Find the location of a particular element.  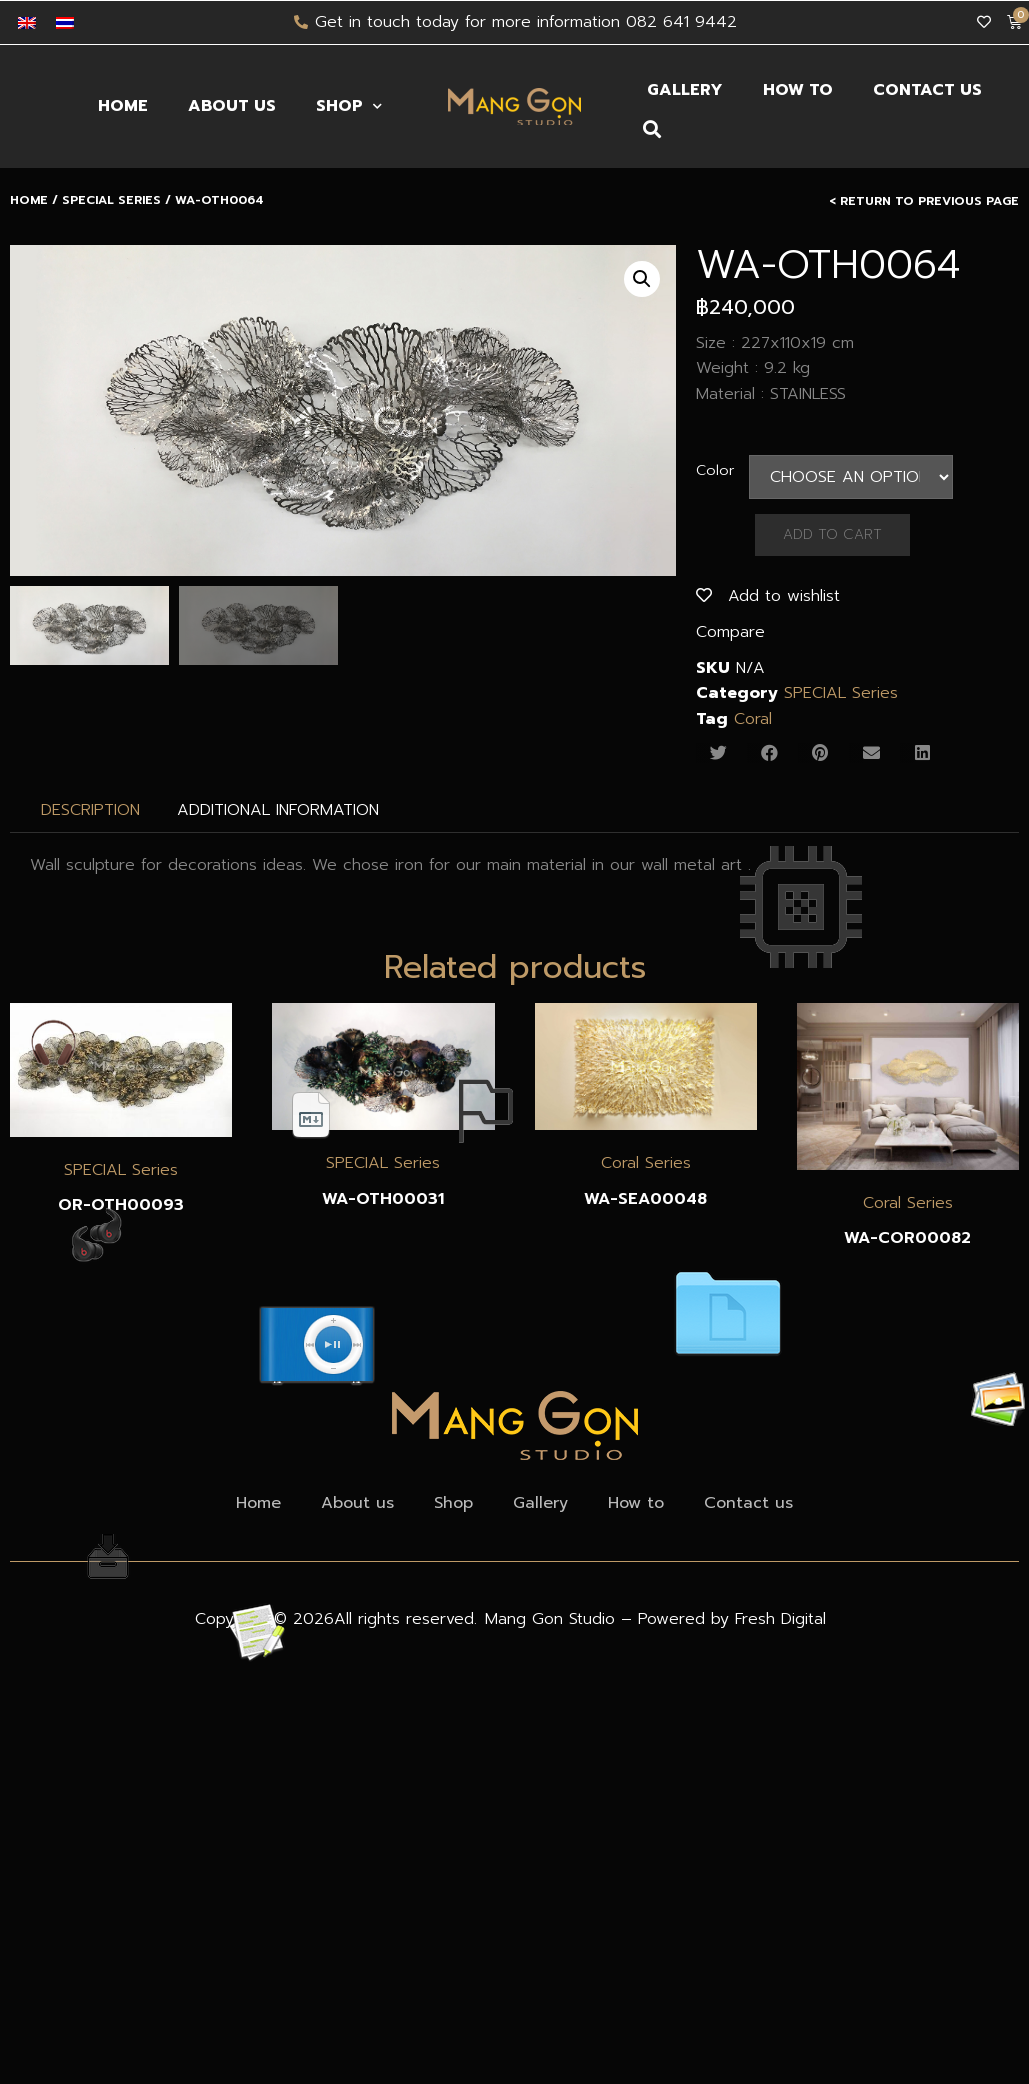

access flag emojis in the emoji picker is located at coordinates (486, 1111).